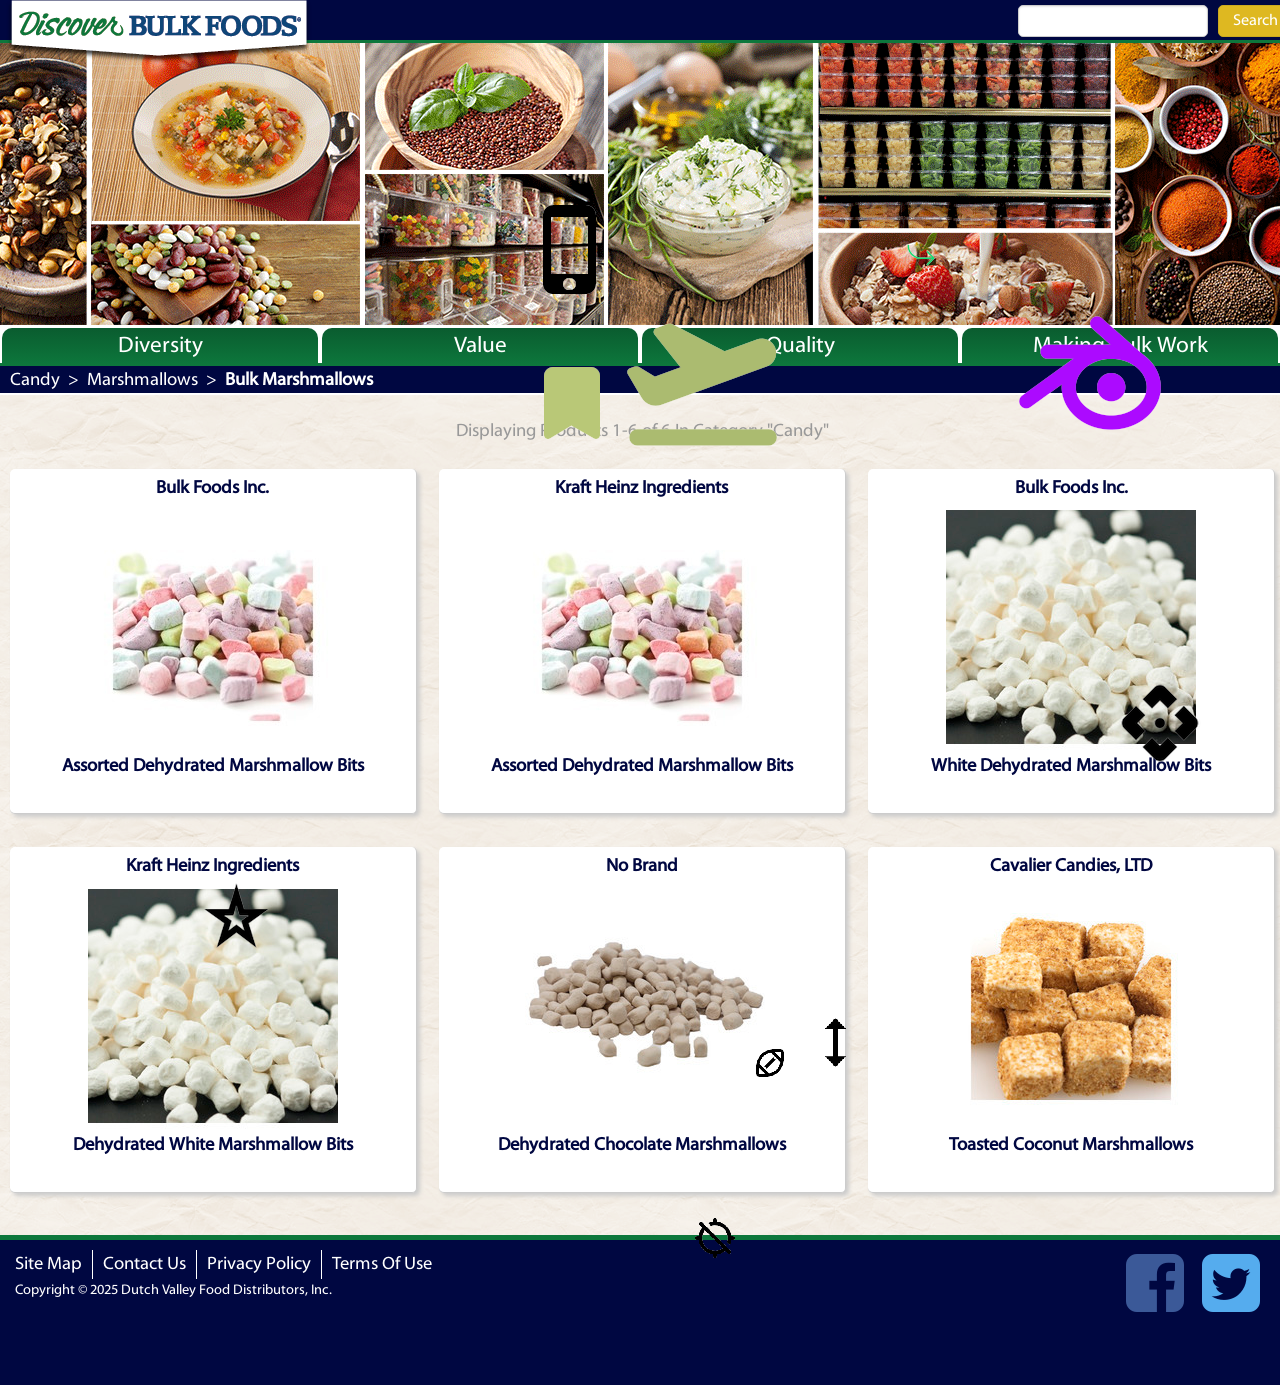 The image size is (1280, 1385). Describe the element at coordinates (571, 249) in the screenshot. I see `indicates mobile device or smartphone` at that location.